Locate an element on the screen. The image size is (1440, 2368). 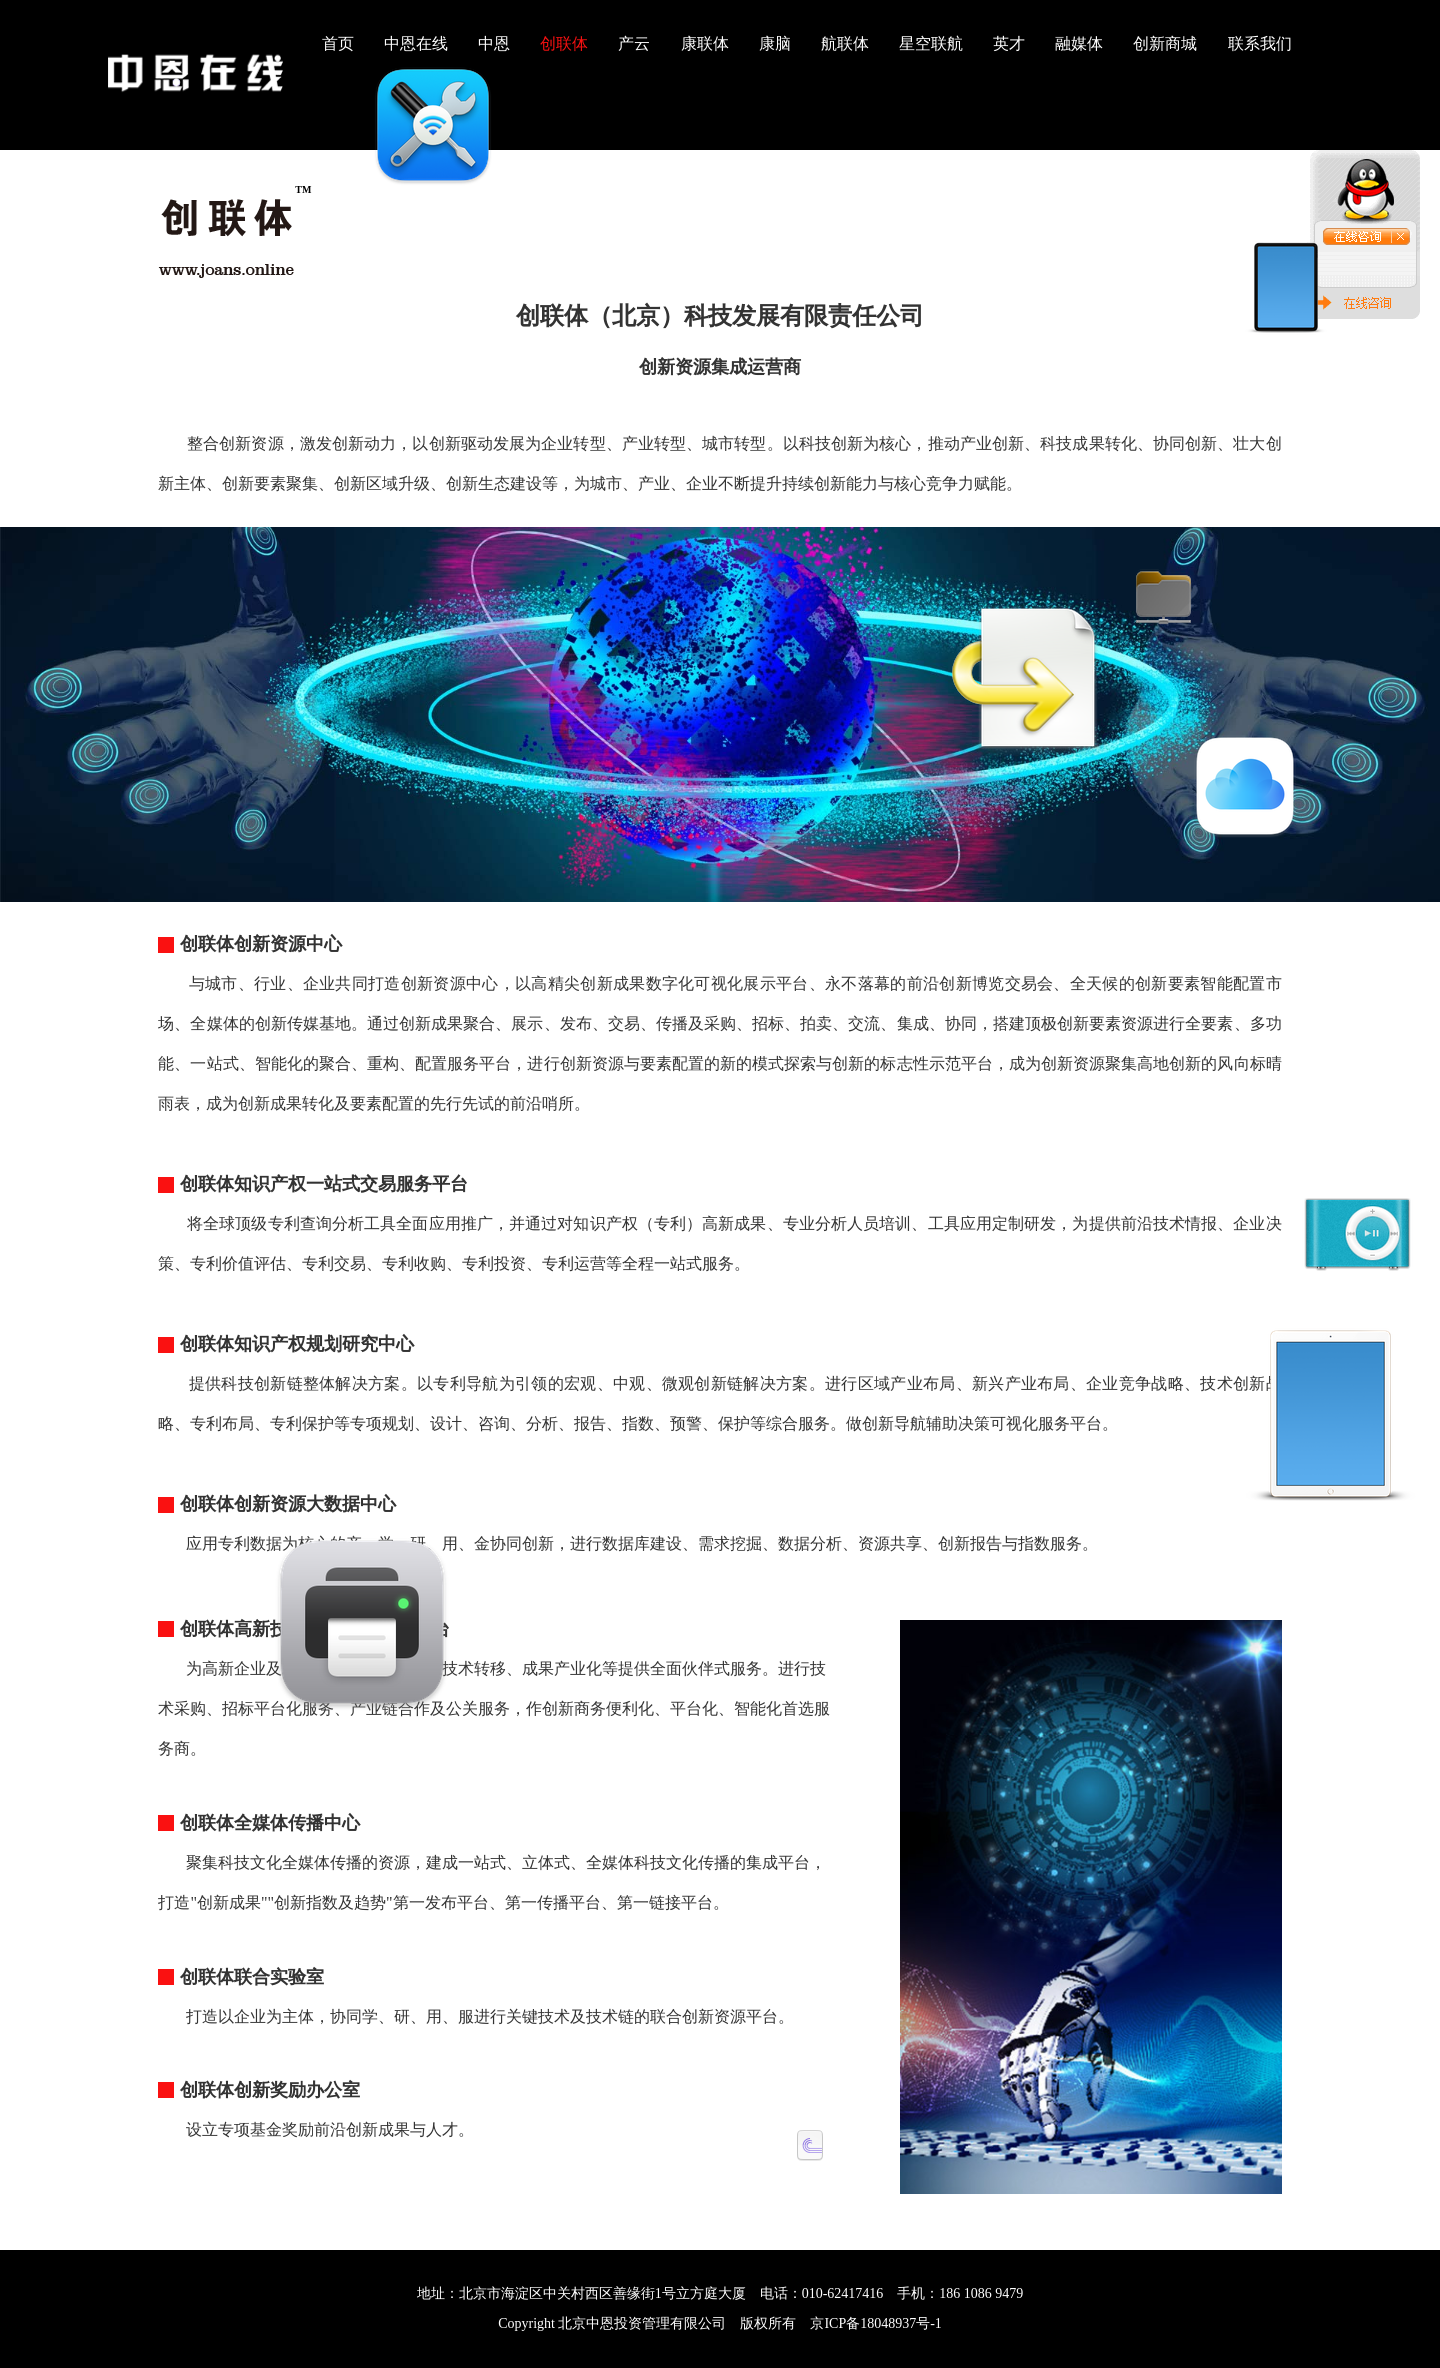
view connected iPad Pro device is located at coordinates (1330, 1414).